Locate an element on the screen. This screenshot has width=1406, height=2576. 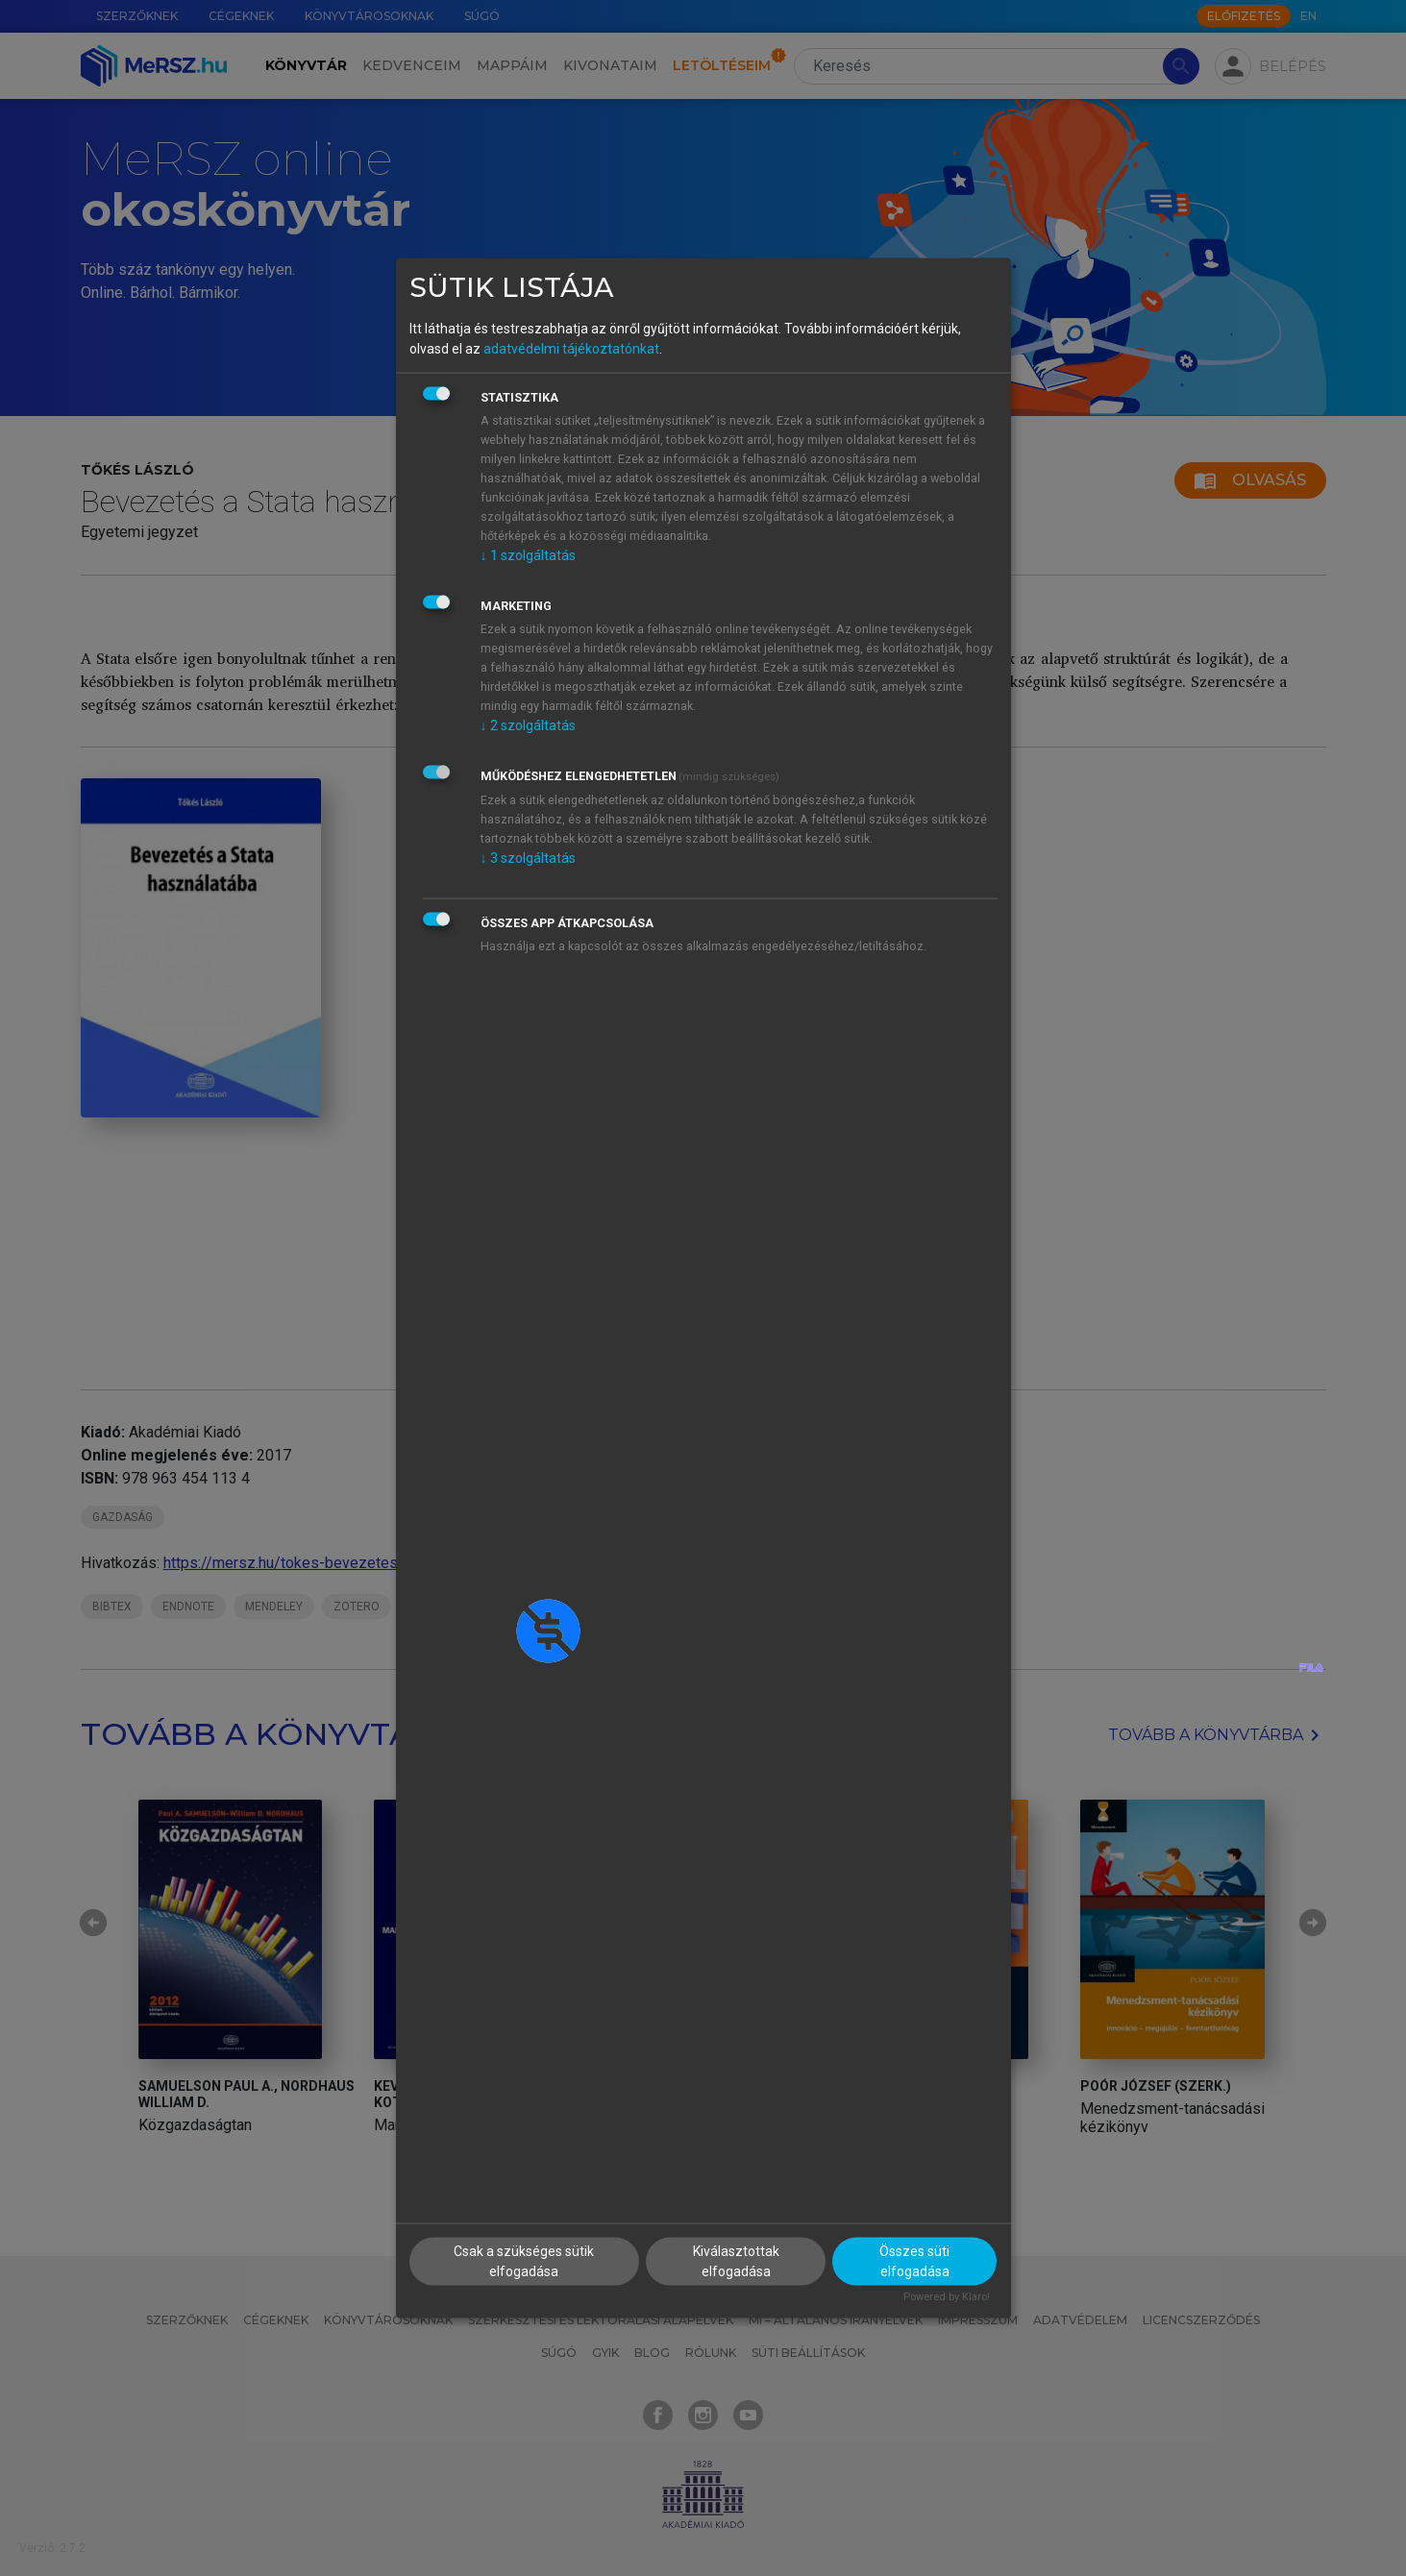
Fila brand logo is located at coordinates (1311, 1667).